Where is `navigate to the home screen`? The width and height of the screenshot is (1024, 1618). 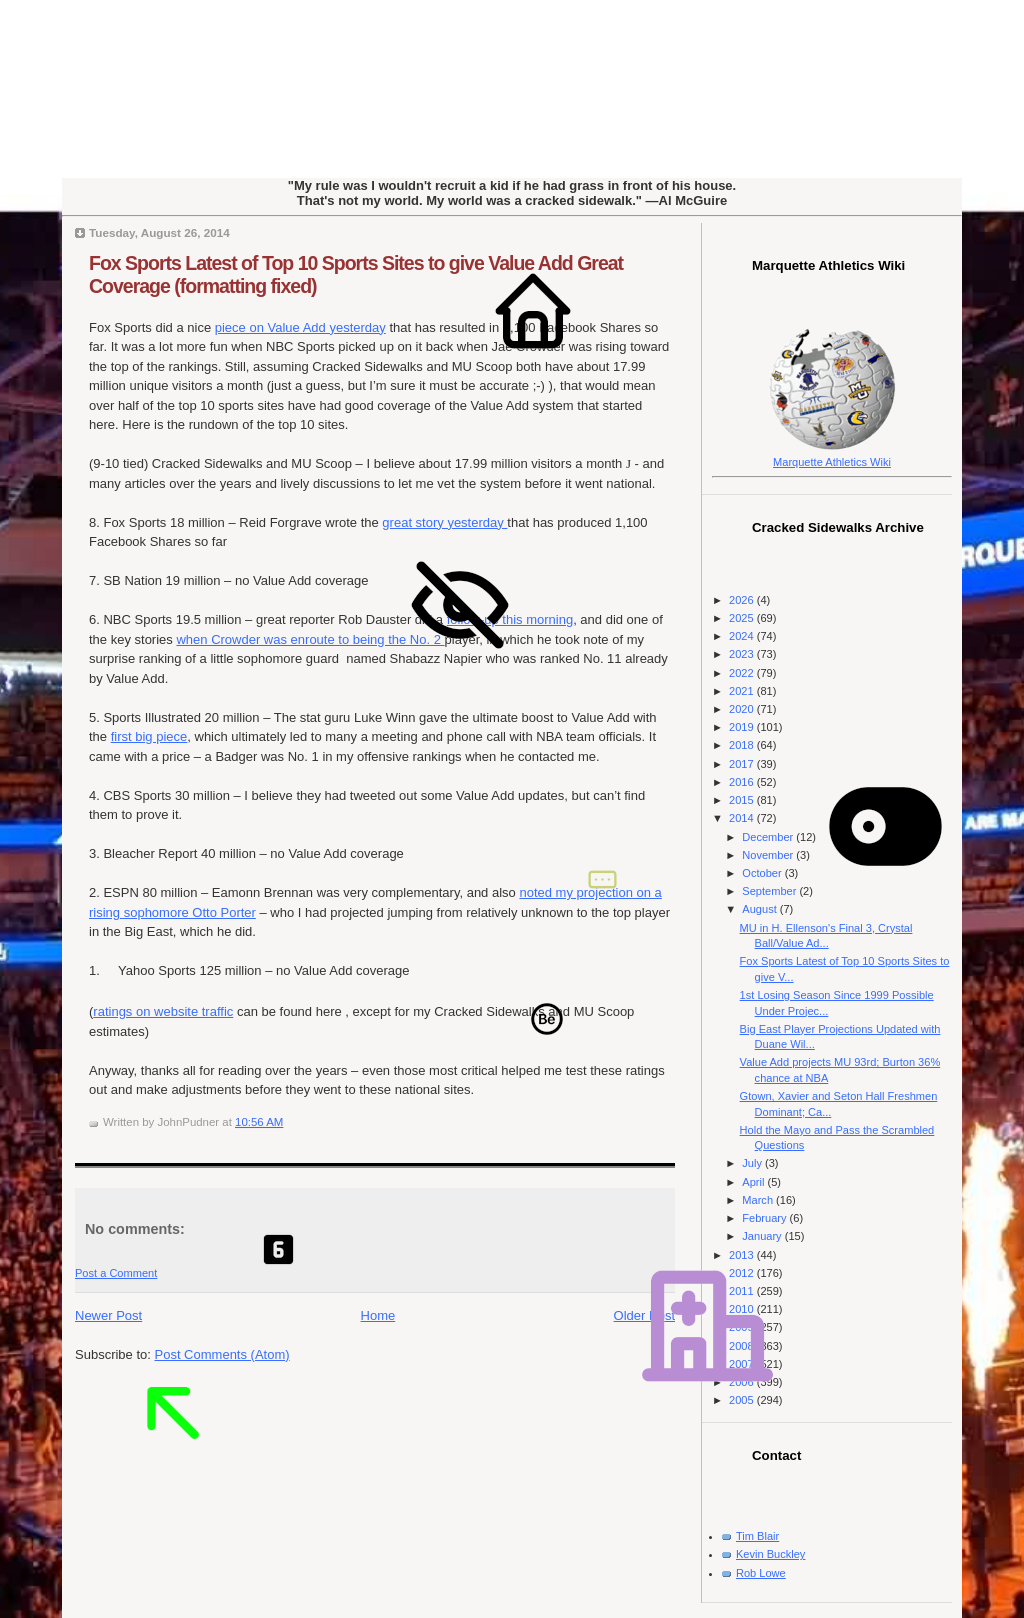 navigate to the home screen is located at coordinates (533, 311).